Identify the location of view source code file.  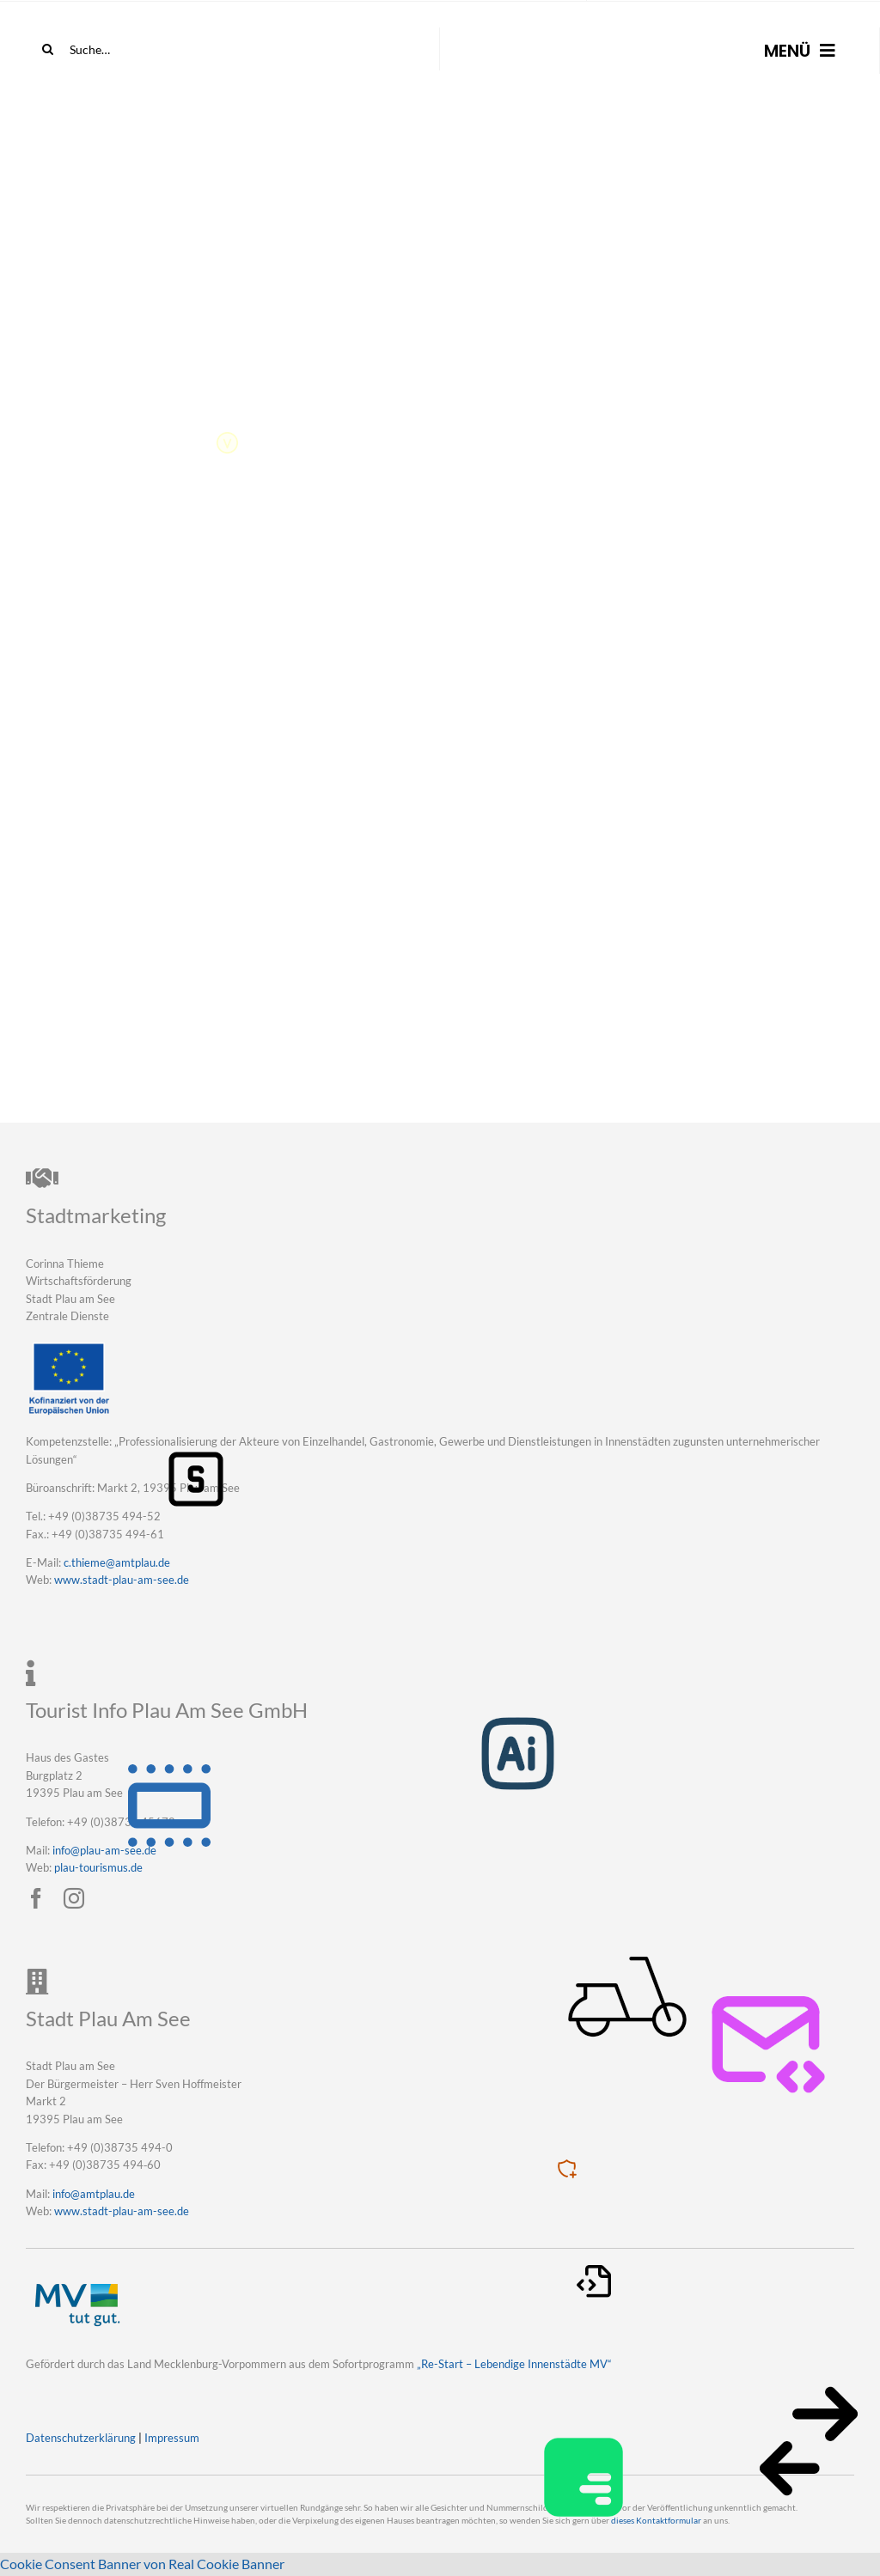
(594, 2282).